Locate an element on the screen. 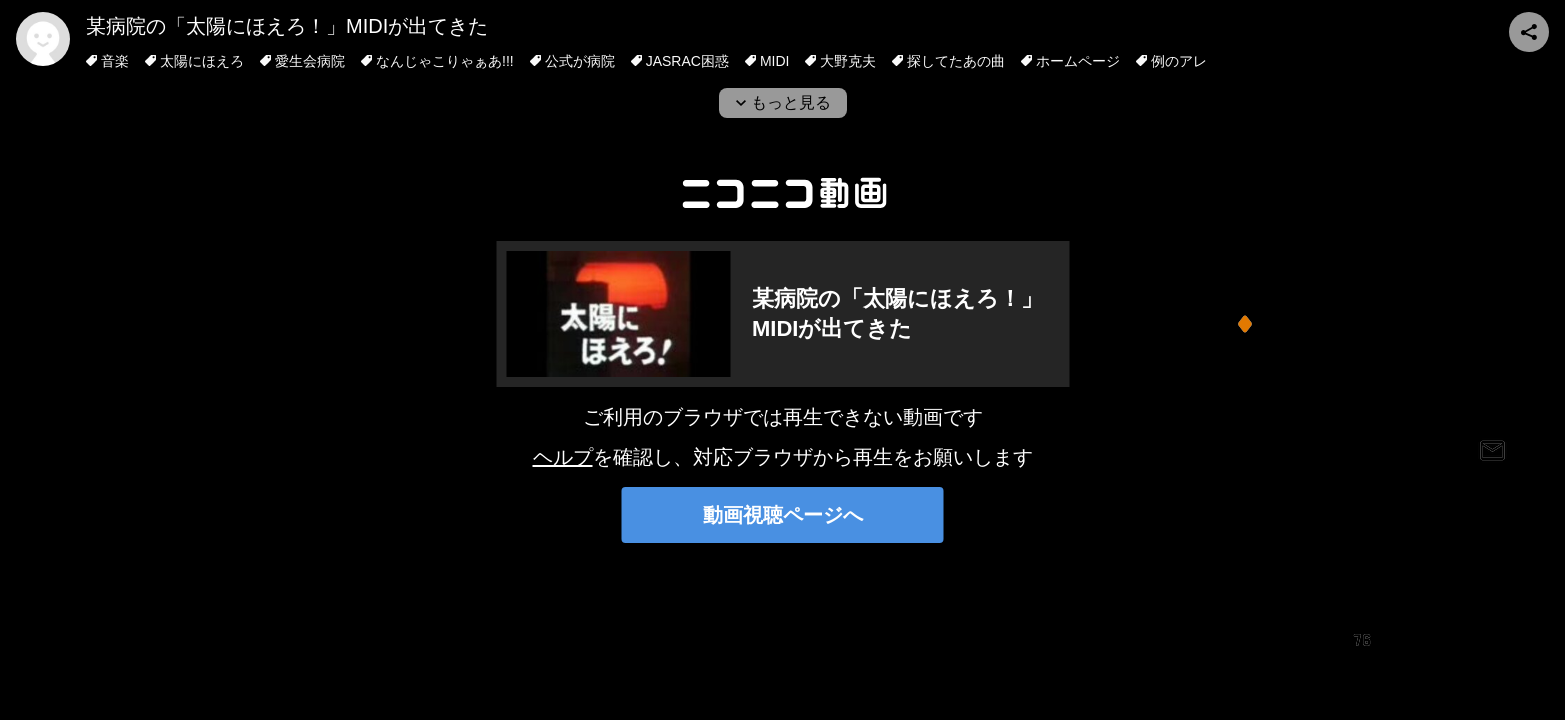 The width and height of the screenshot is (1565, 720). premium or pro feature indicator is located at coordinates (1245, 324).